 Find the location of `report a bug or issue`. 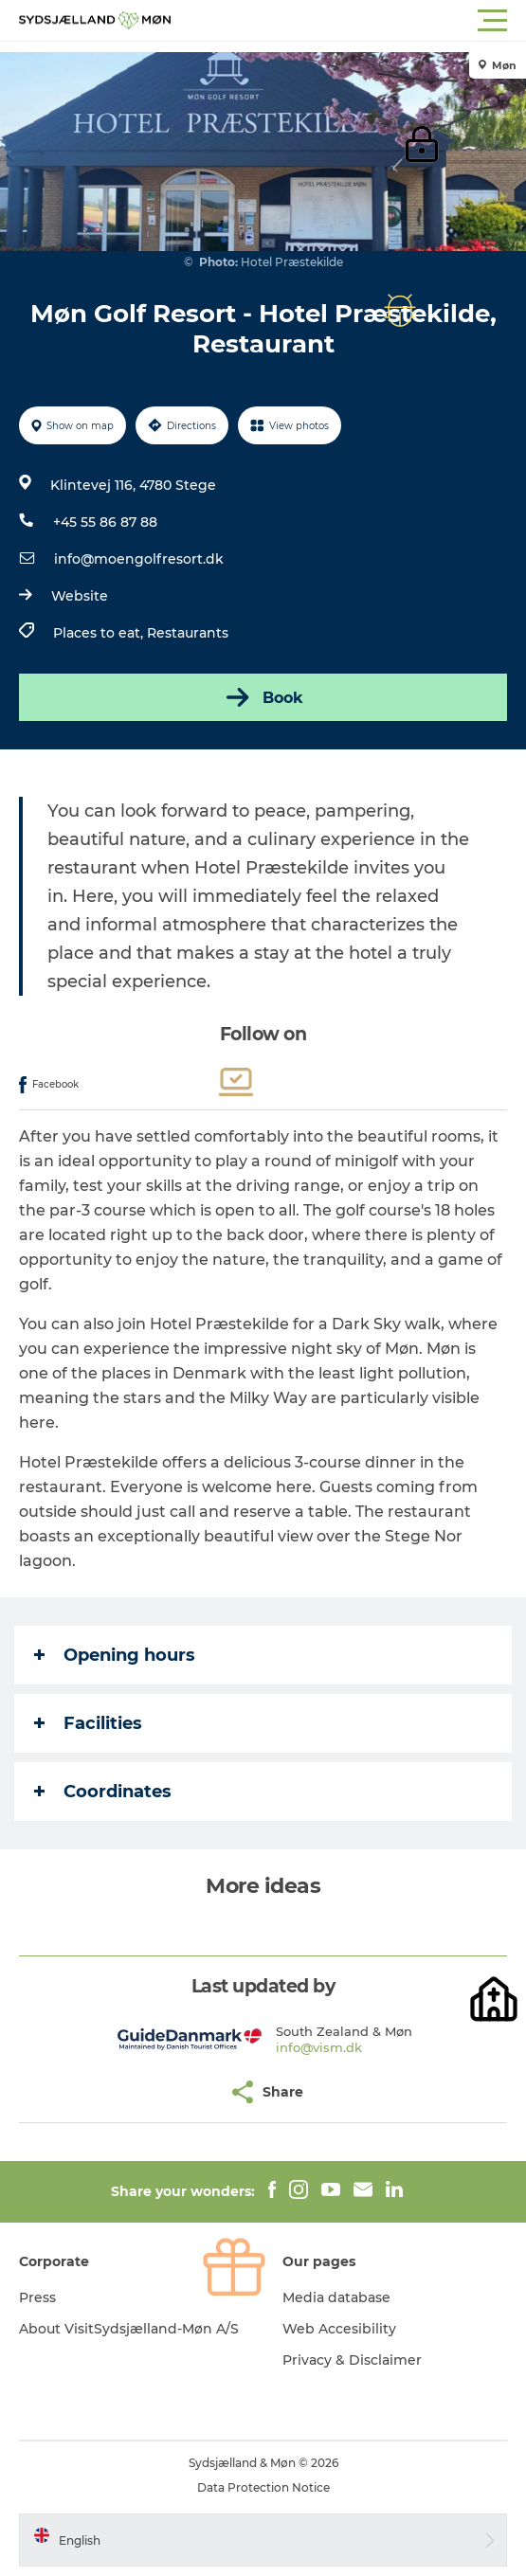

report a bug or issue is located at coordinates (400, 310).